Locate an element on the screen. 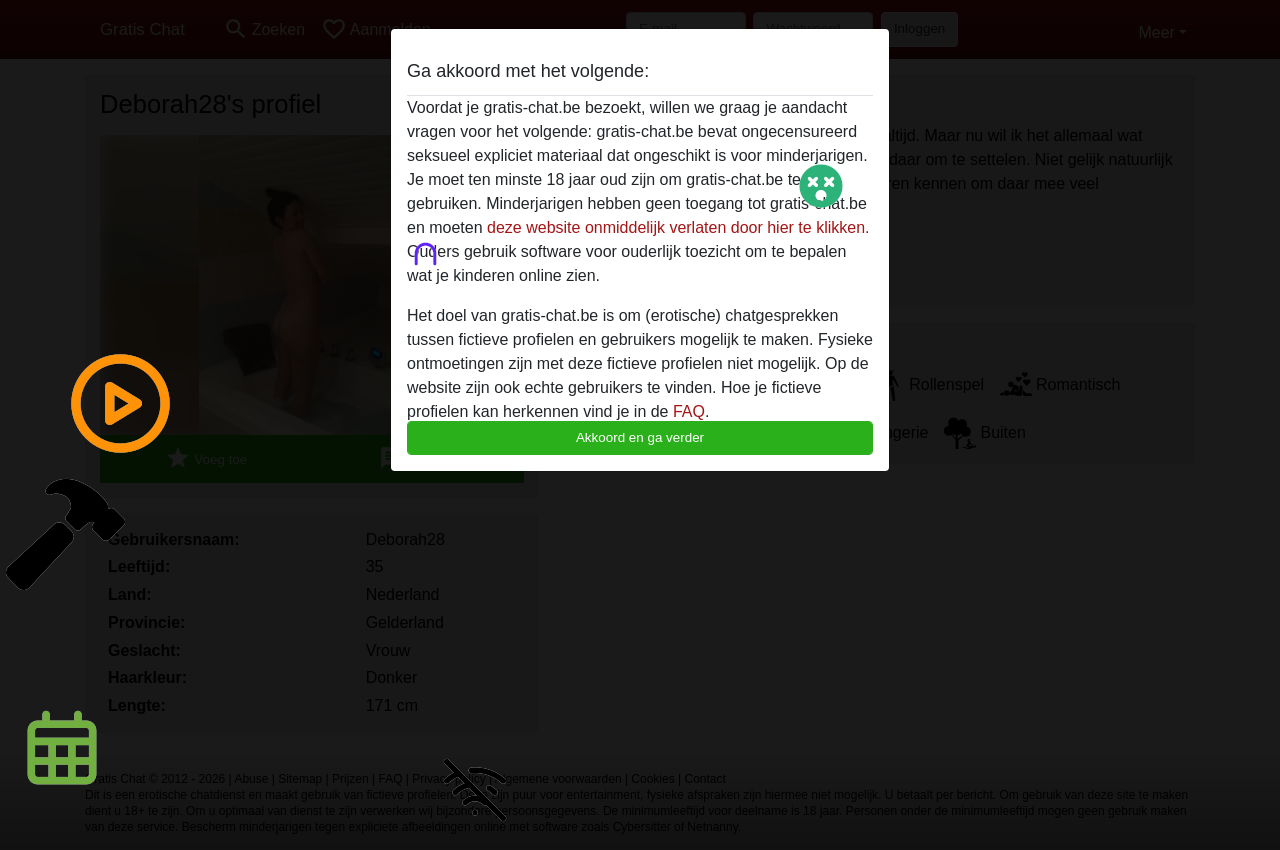 This screenshot has height=850, width=1280. indicates set intersection in a data or math application is located at coordinates (425, 254).